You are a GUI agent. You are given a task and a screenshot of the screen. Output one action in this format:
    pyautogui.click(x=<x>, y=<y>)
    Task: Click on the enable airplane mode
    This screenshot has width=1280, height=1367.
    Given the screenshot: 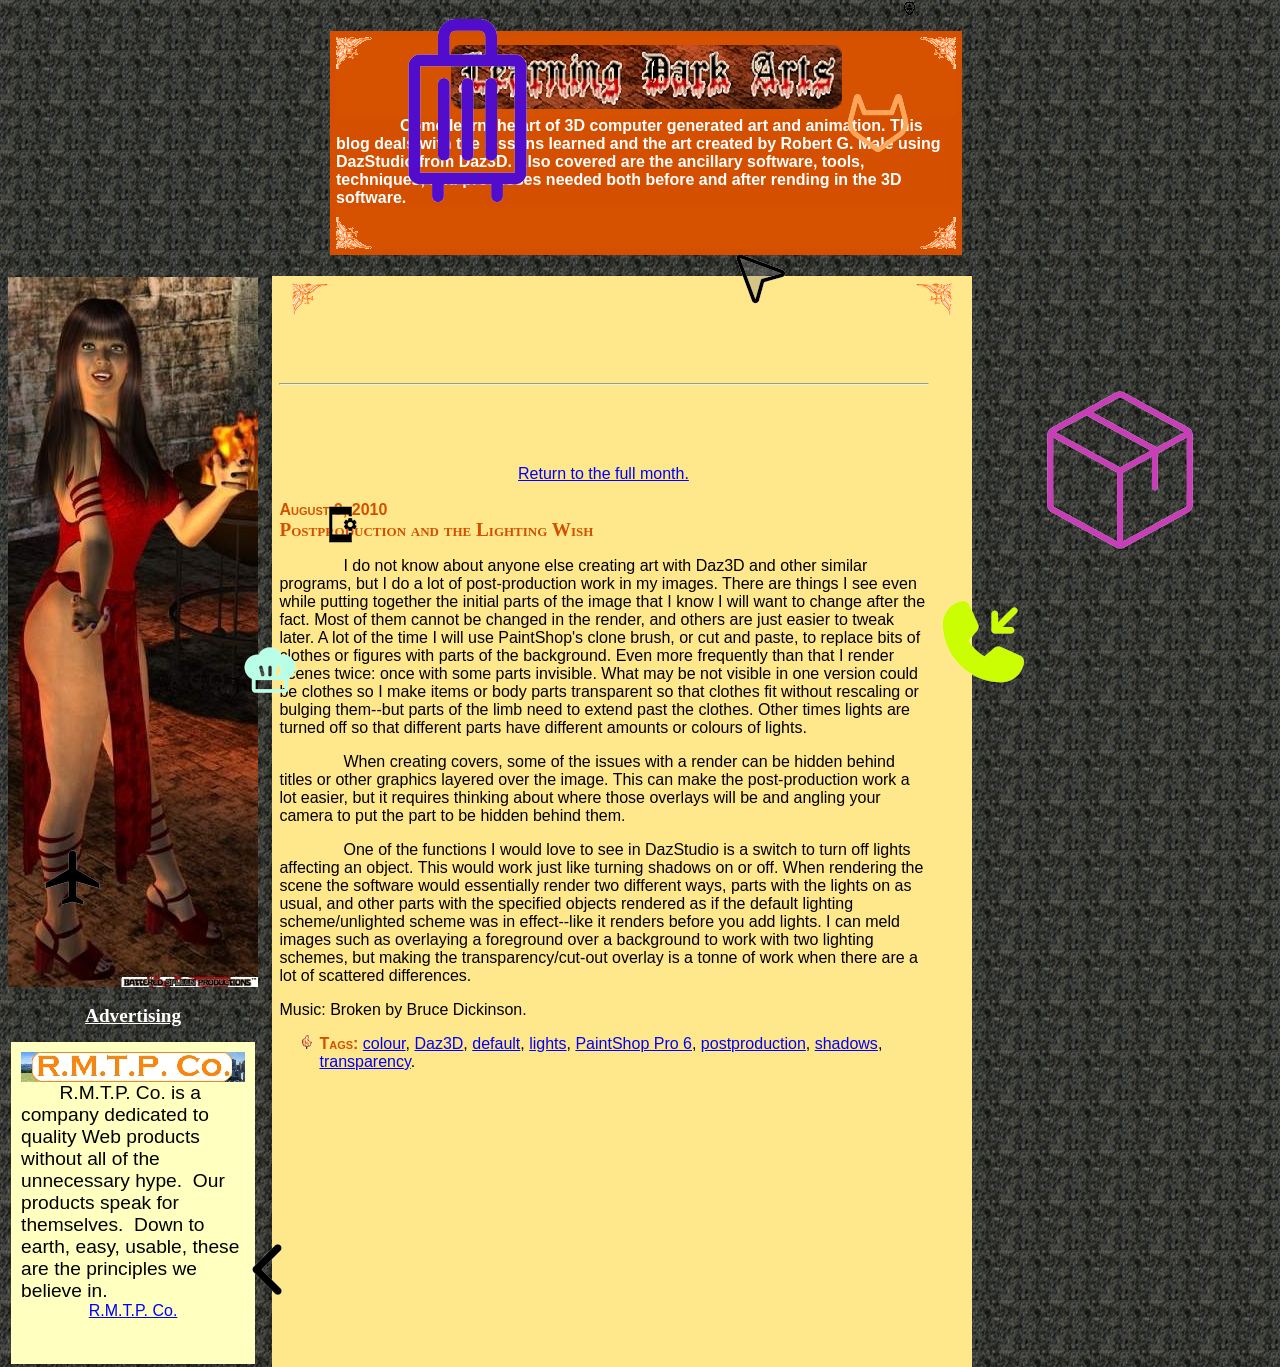 What is the action you would take?
    pyautogui.click(x=72, y=877)
    